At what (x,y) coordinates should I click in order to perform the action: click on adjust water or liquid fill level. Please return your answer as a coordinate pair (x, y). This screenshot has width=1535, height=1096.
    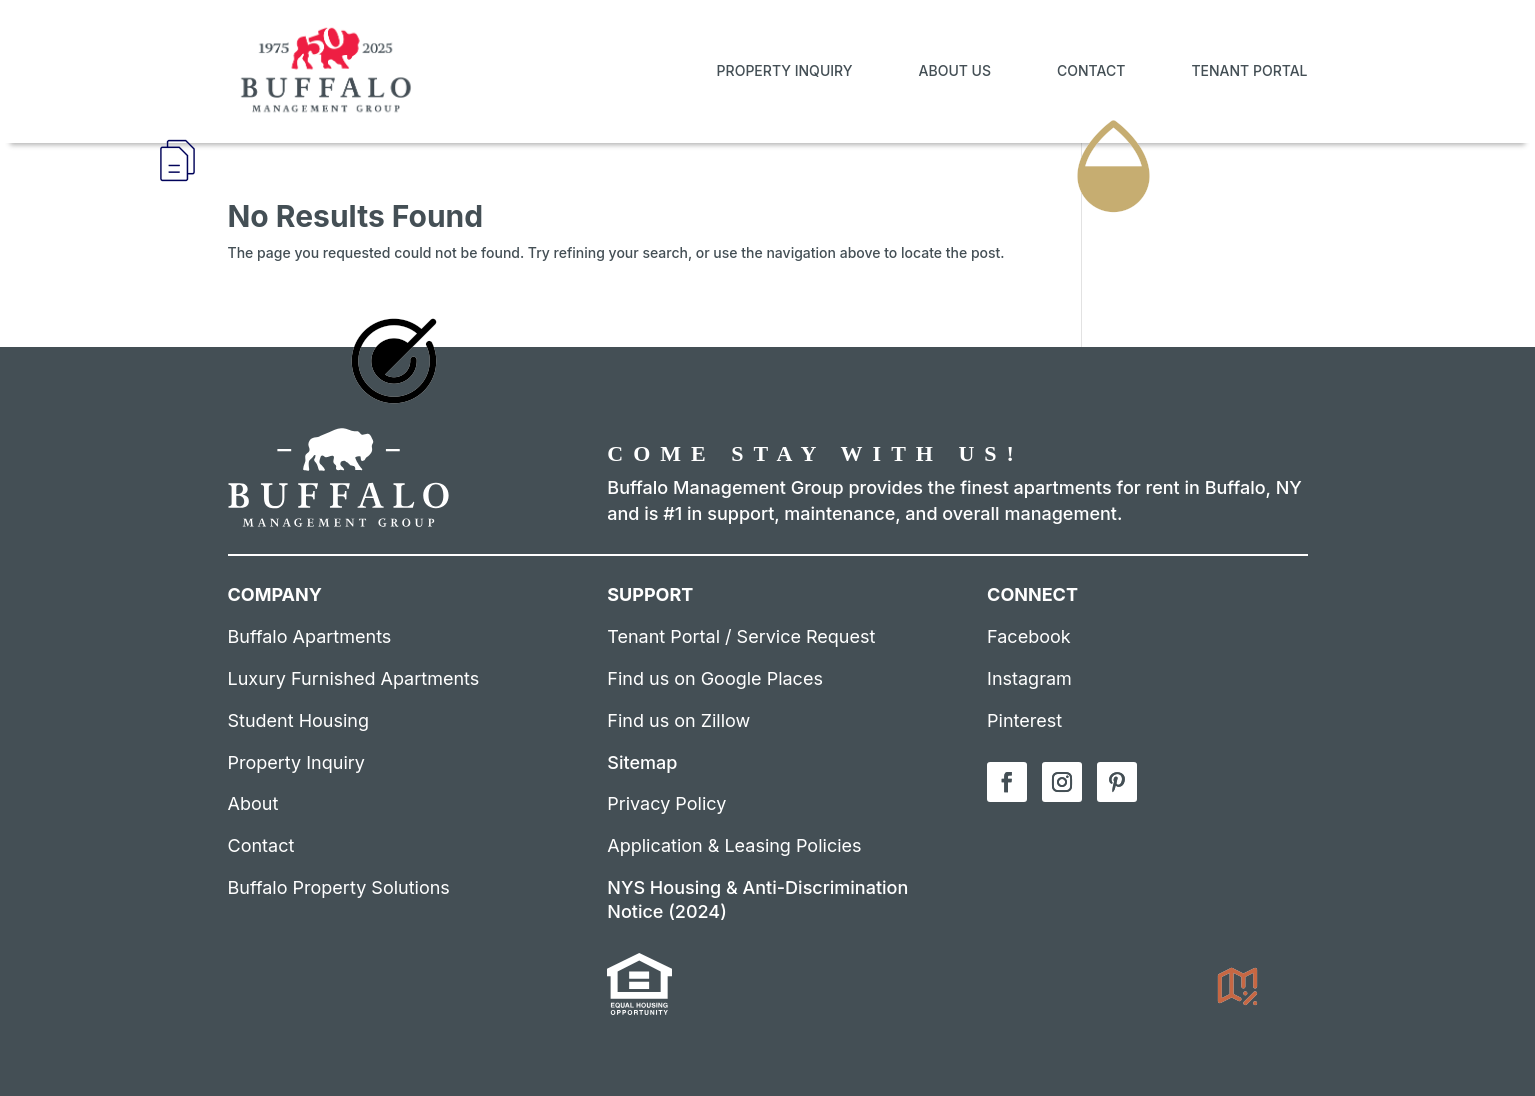
    Looking at the image, I should click on (1113, 169).